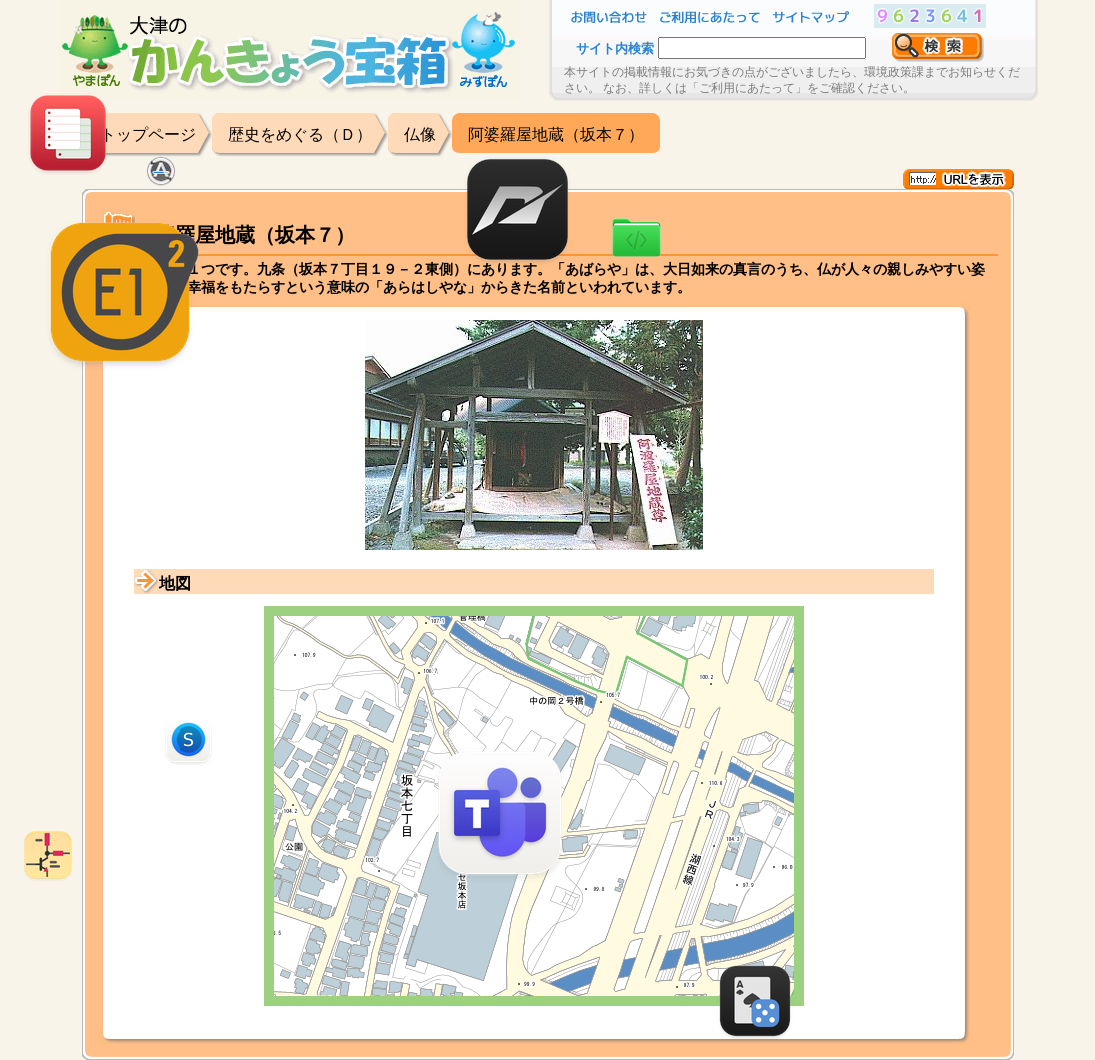  Describe the element at coordinates (517, 209) in the screenshot. I see `launch need for speed shift racing game` at that location.